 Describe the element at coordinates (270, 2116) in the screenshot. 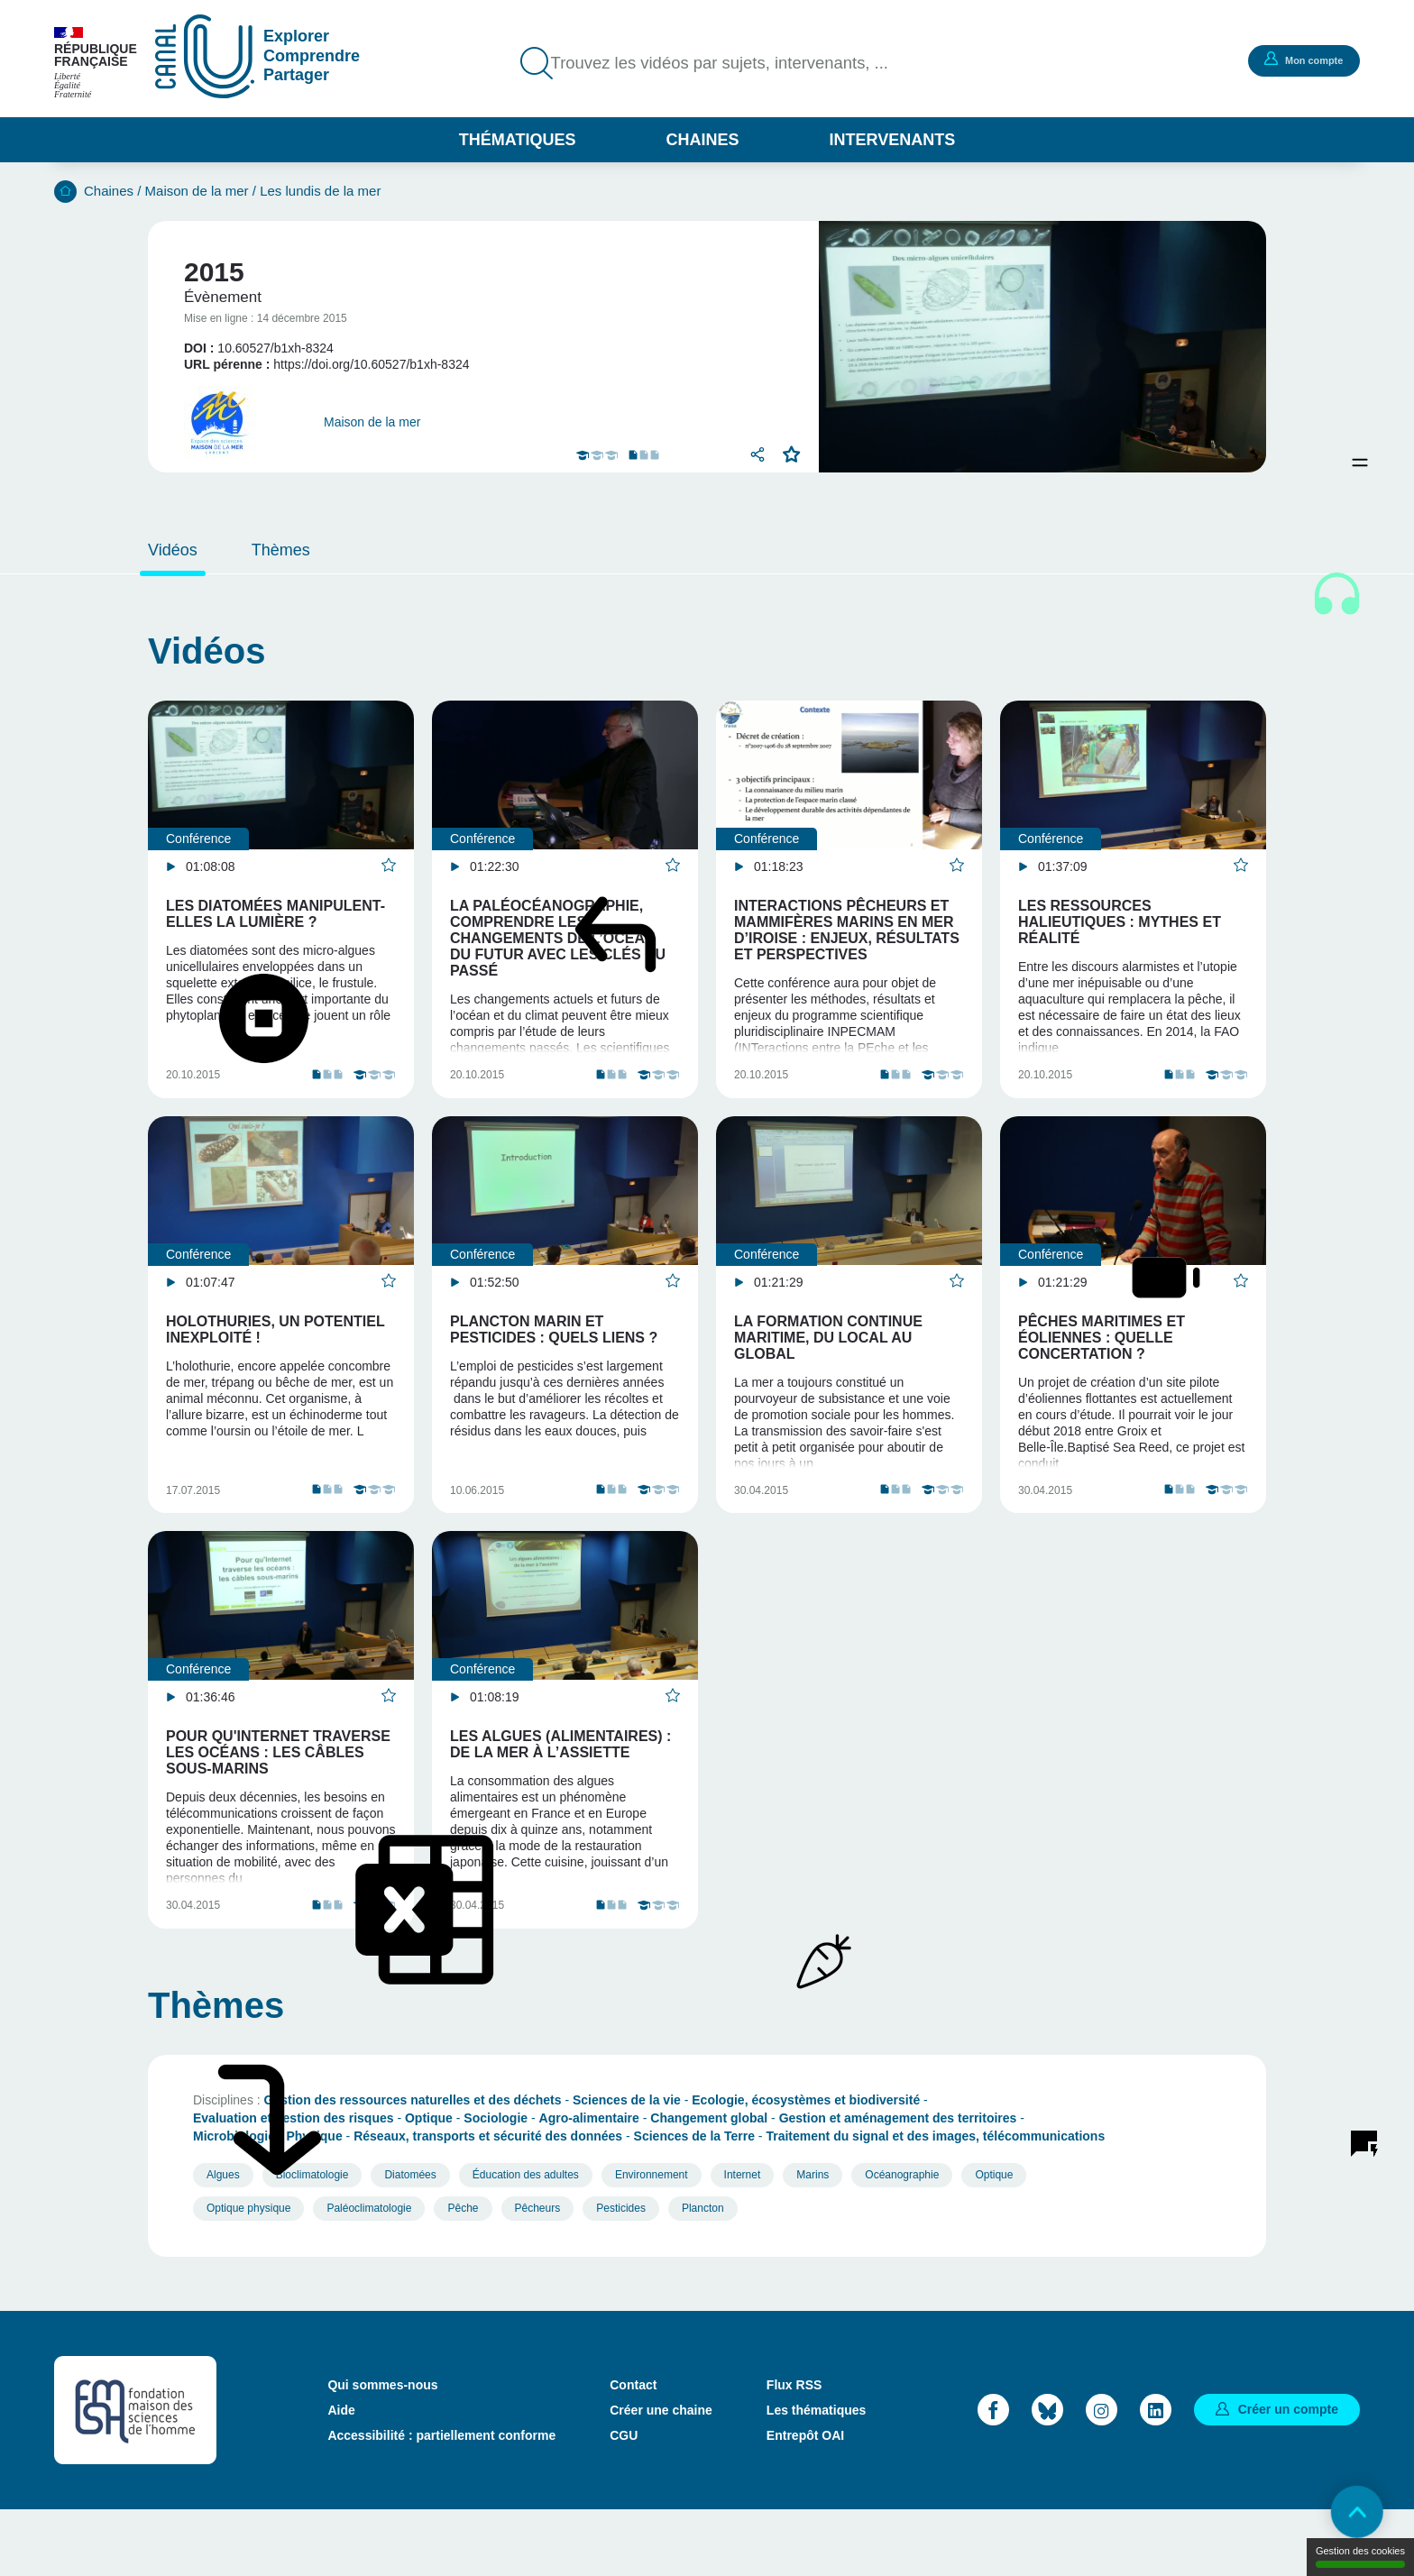

I see `navigate to the next line or section below` at that location.